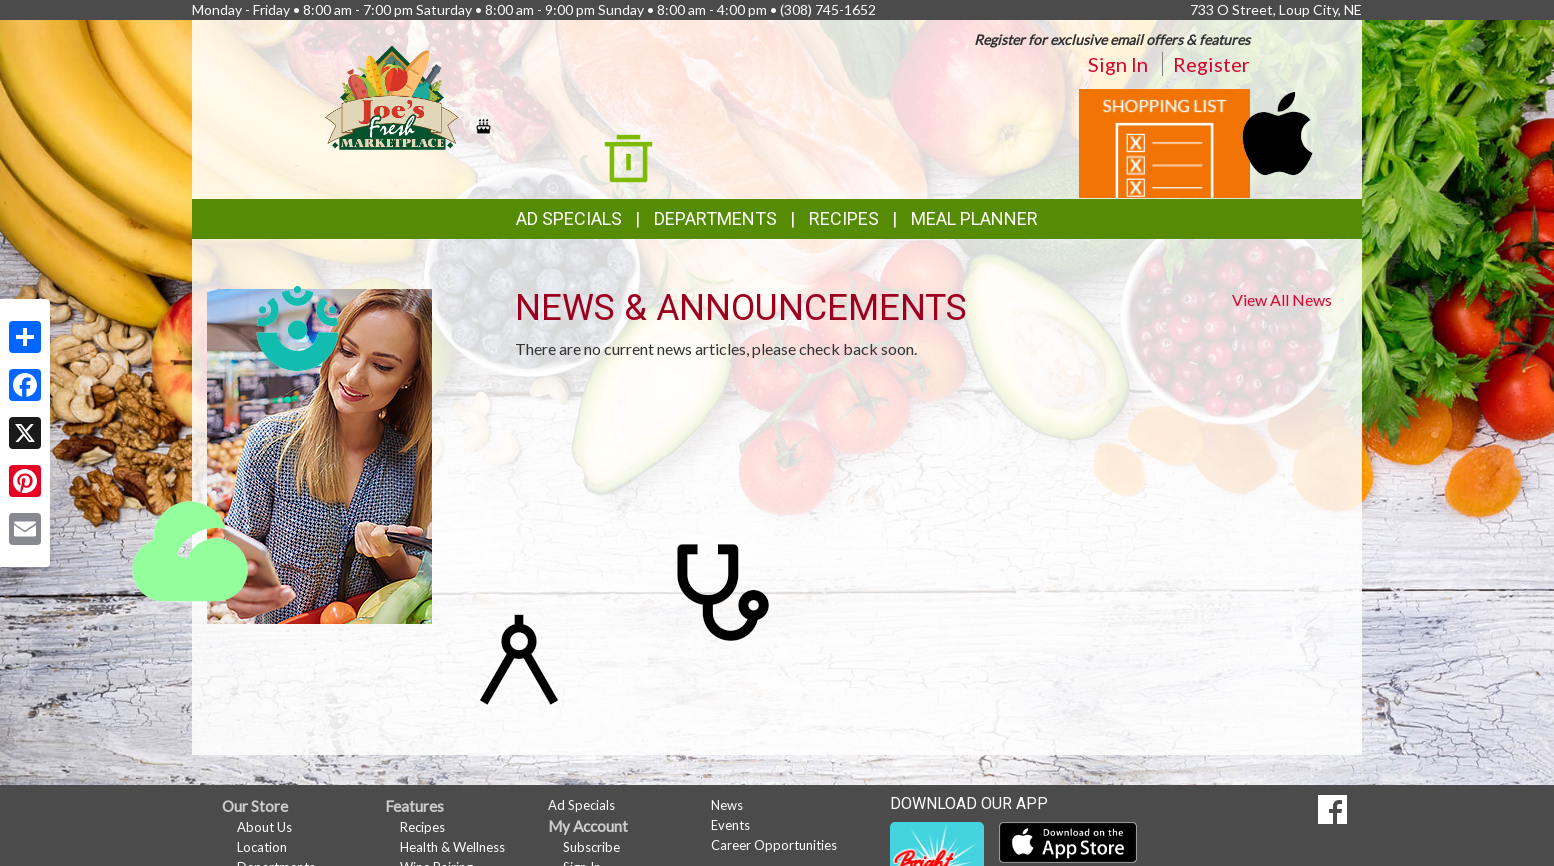 The width and height of the screenshot is (1554, 866). Describe the element at coordinates (718, 590) in the screenshot. I see `access health or medical features` at that location.